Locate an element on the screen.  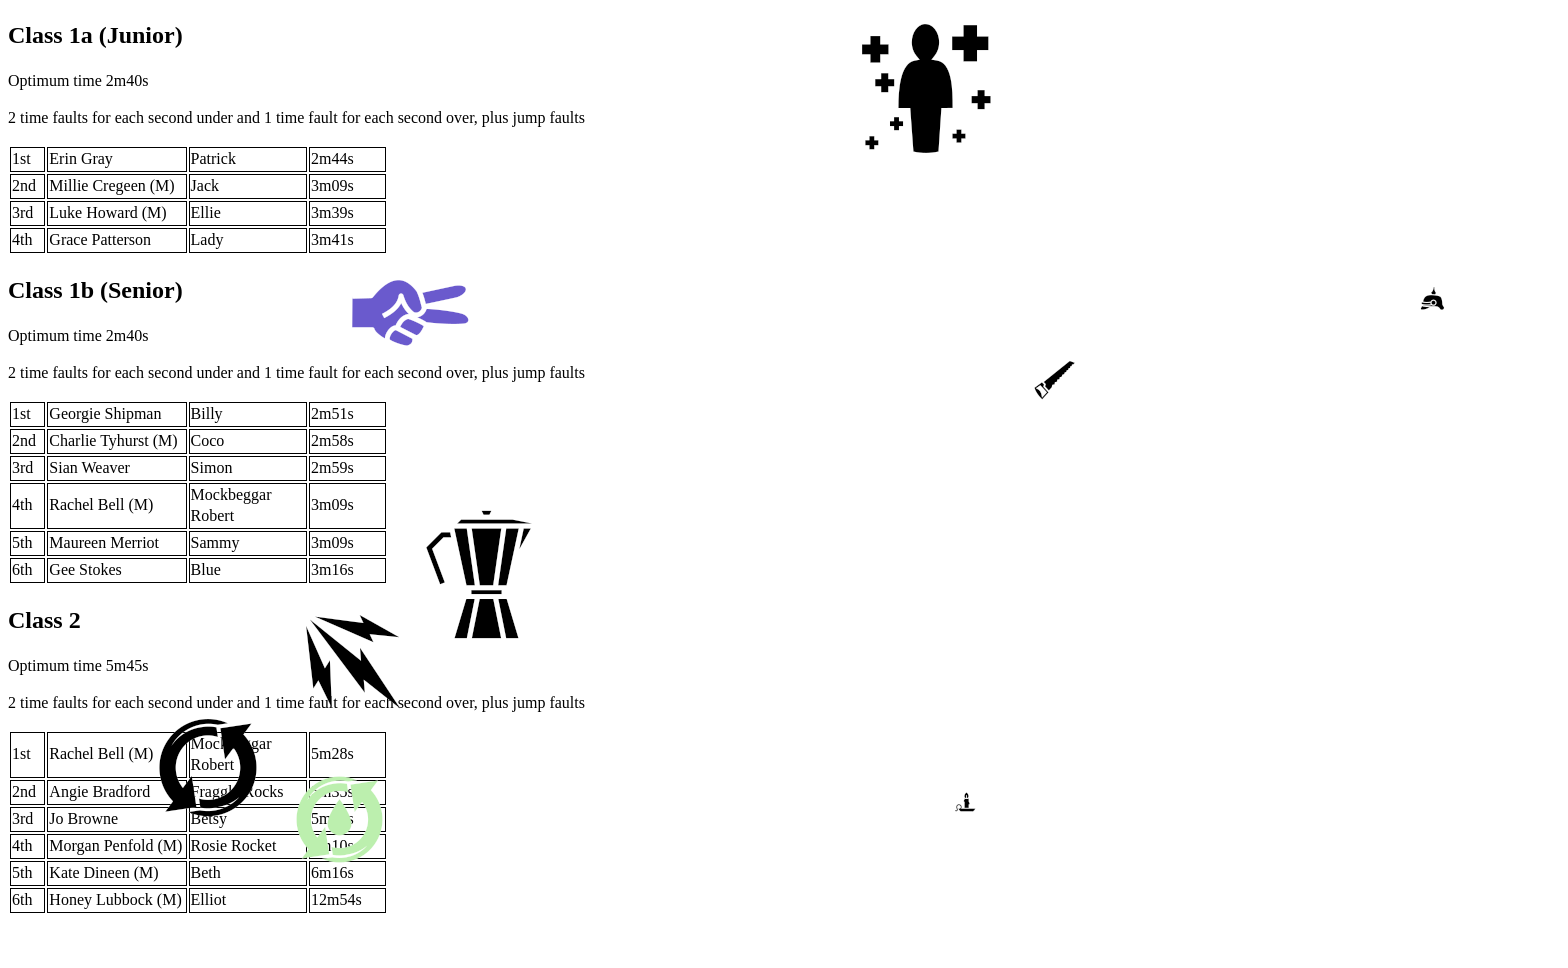
decorative candle or lighting element in a game interface is located at coordinates (965, 803).